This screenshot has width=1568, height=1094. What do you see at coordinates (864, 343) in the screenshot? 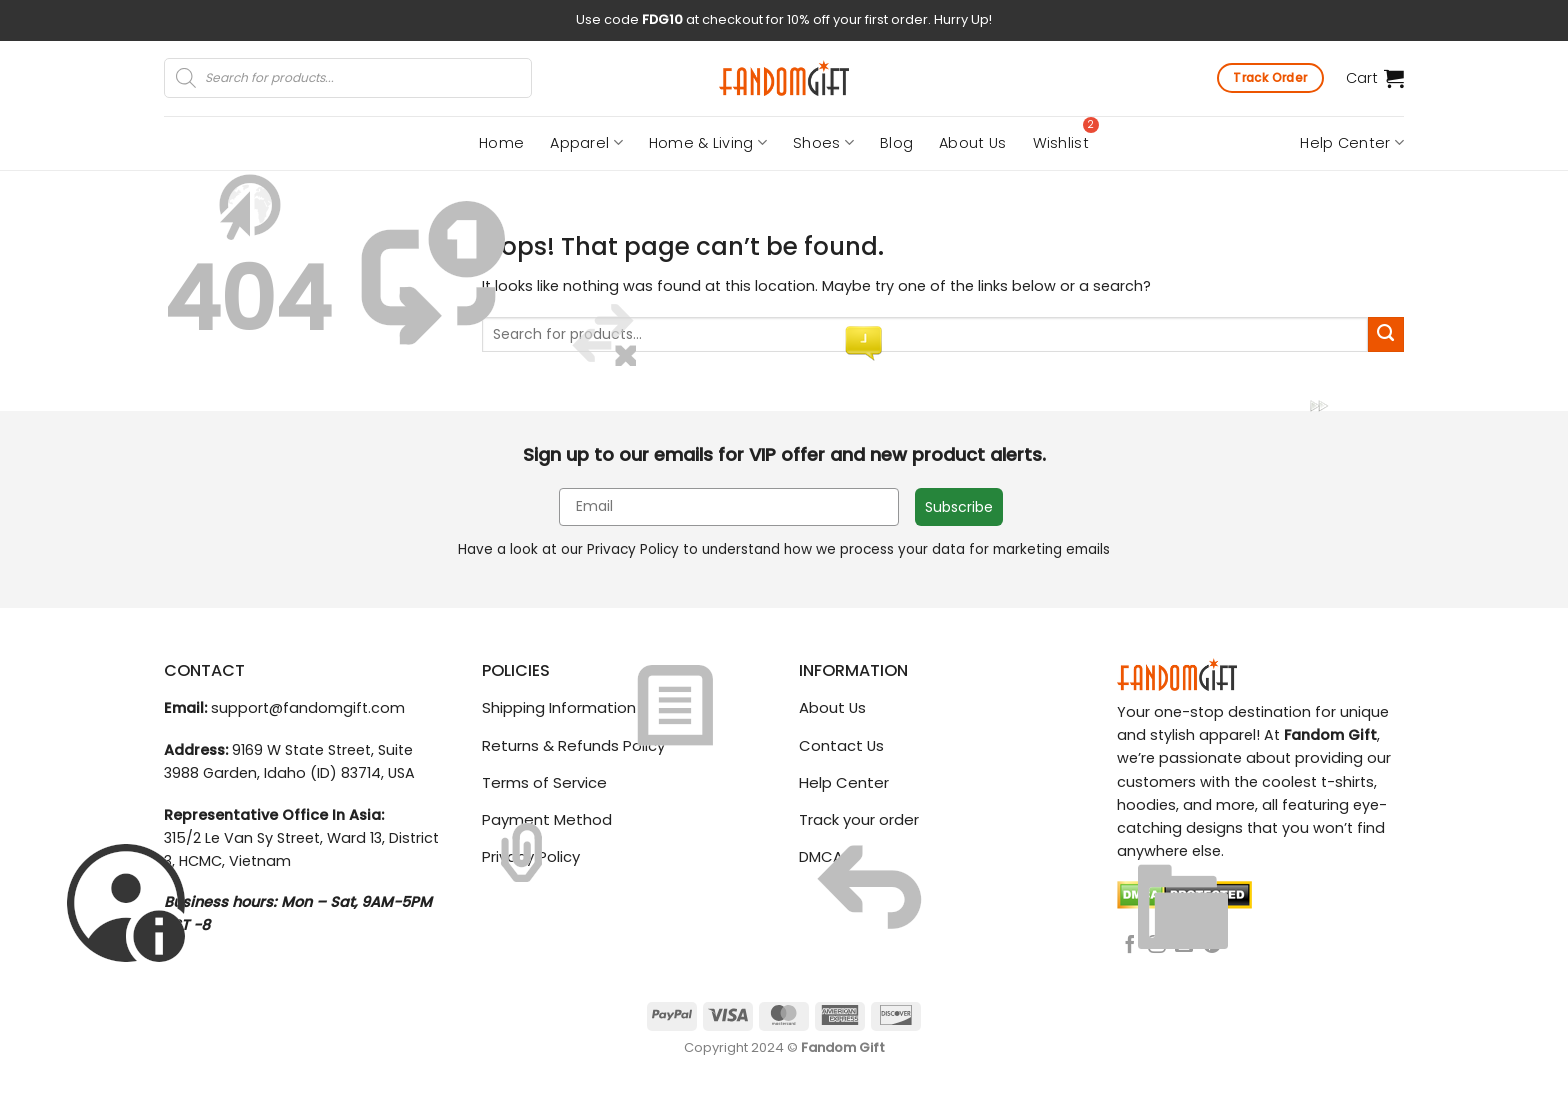
I see `user is idle or away` at bounding box center [864, 343].